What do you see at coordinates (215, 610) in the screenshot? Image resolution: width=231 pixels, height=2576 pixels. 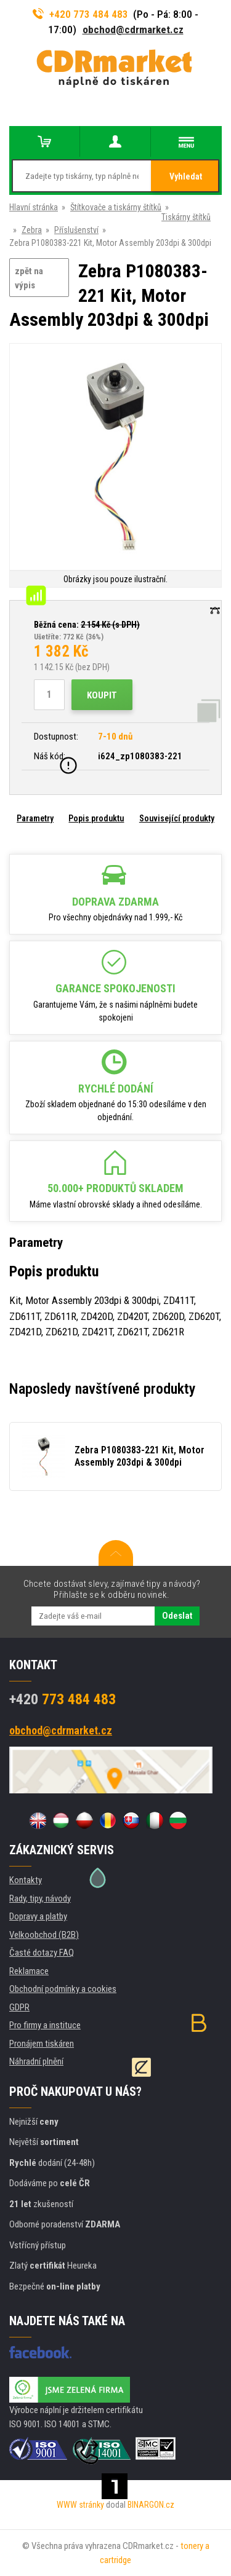 I see `edit vector path curves` at bounding box center [215, 610].